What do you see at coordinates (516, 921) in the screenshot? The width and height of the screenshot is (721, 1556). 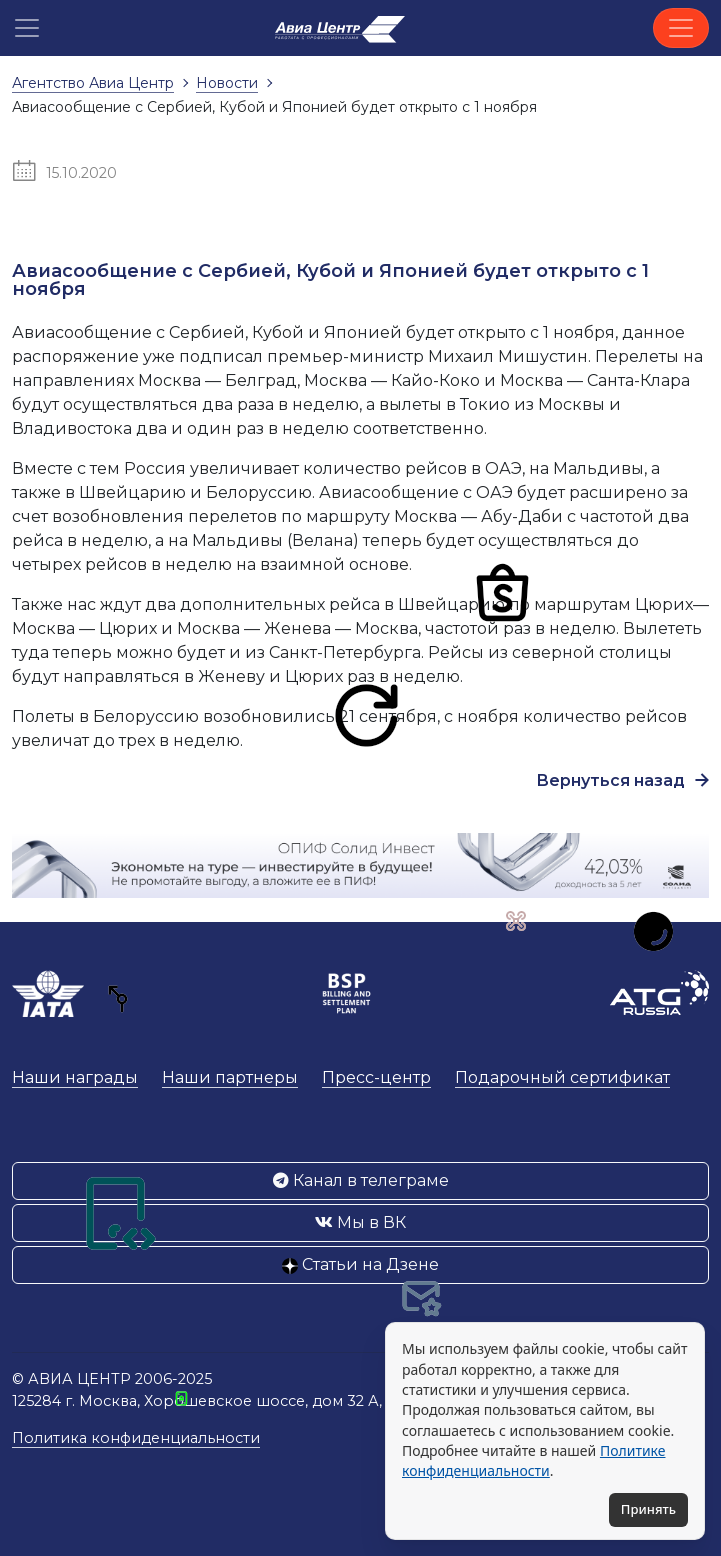 I see `access drone controls` at bounding box center [516, 921].